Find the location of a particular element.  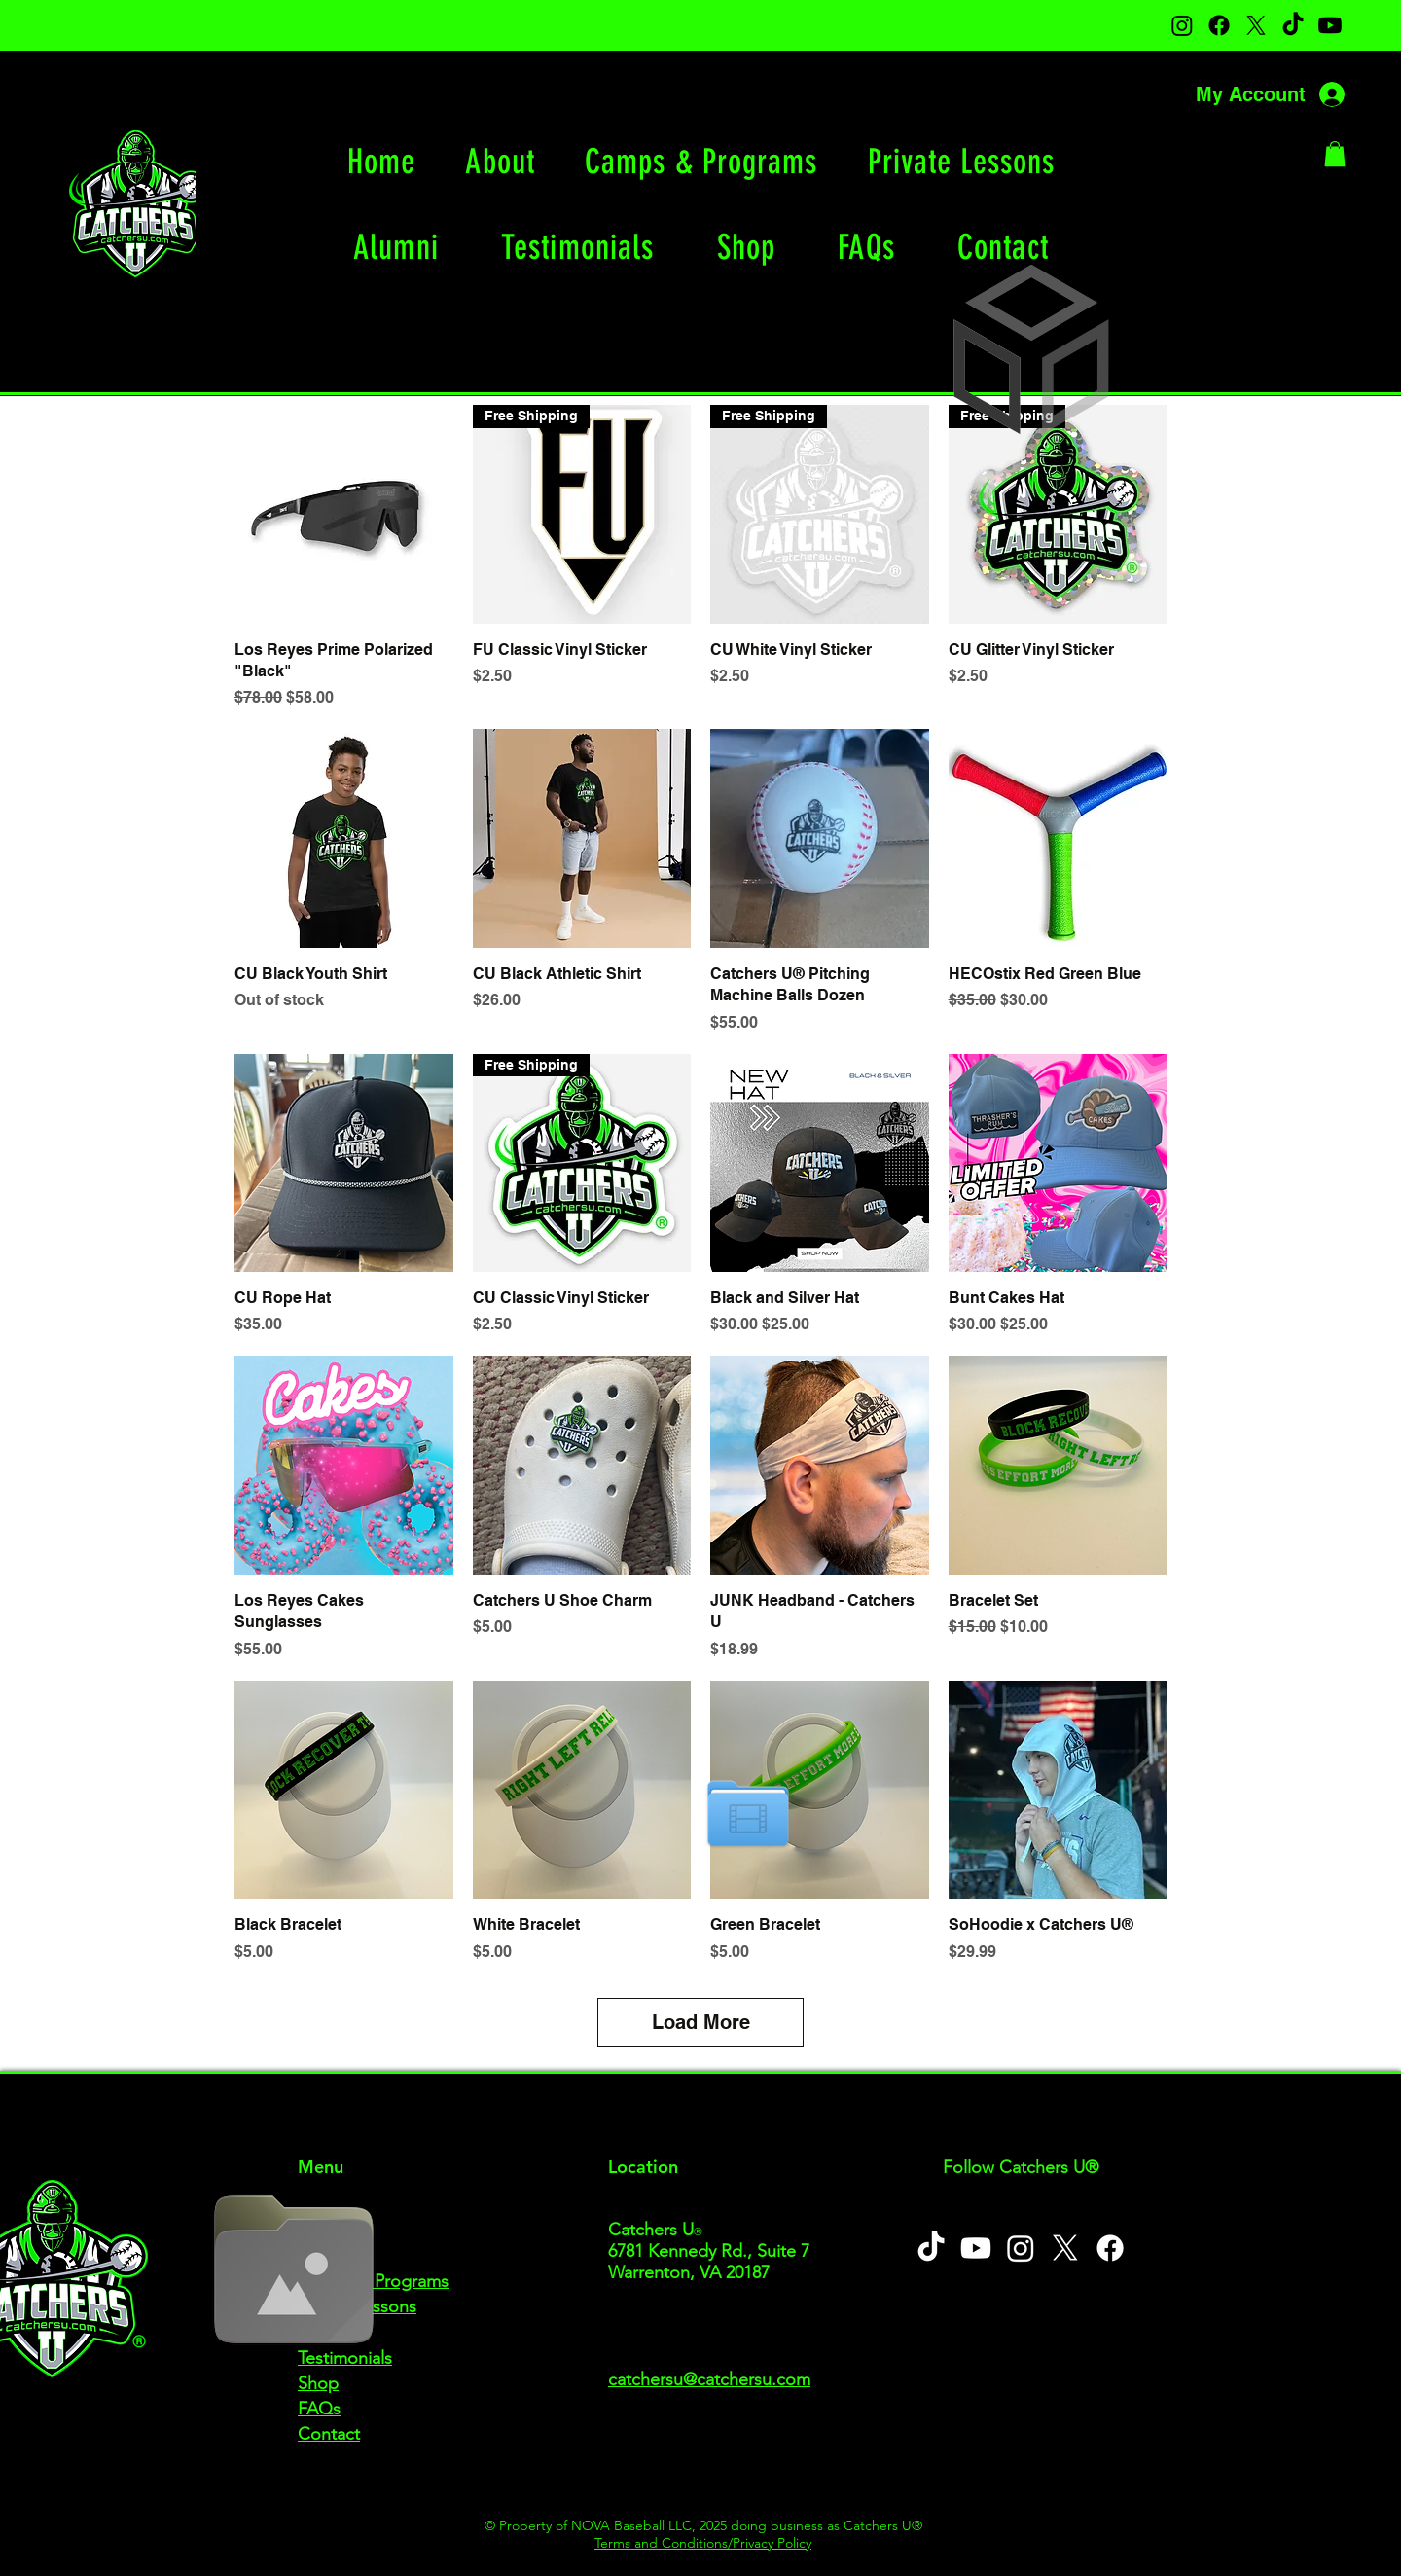

open gtk demo application is located at coordinates (1031, 353).